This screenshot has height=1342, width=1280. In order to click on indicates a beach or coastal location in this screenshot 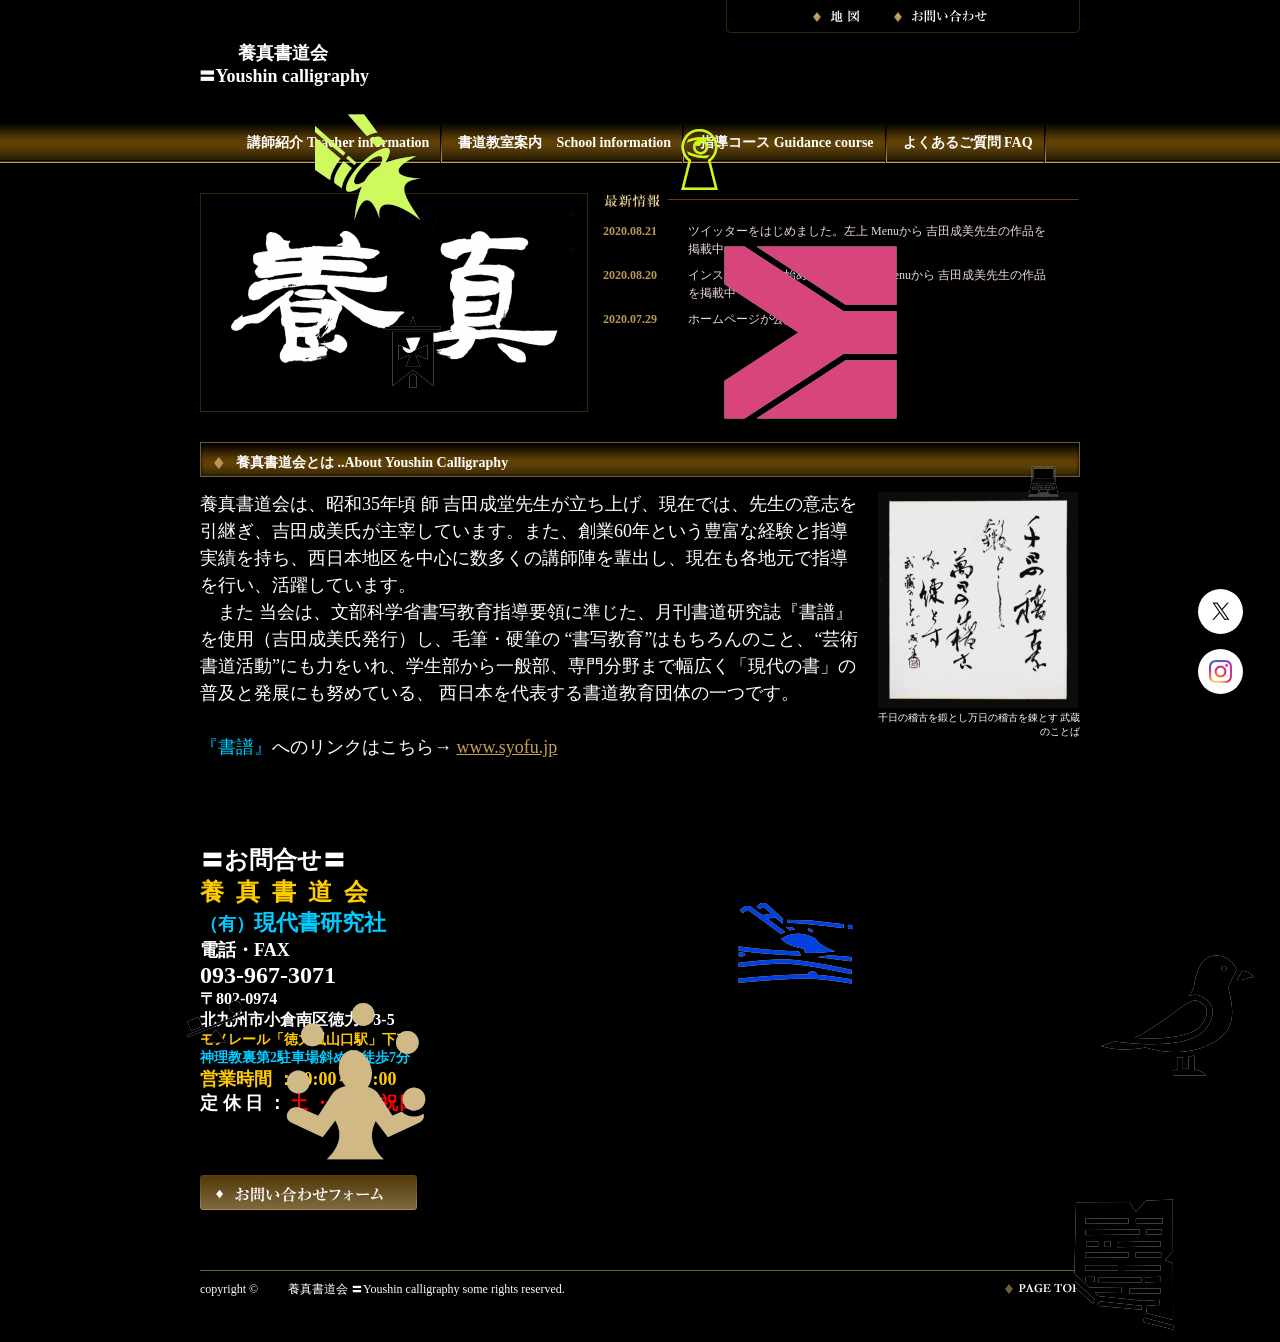, I will do `click(1177, 1015)`.